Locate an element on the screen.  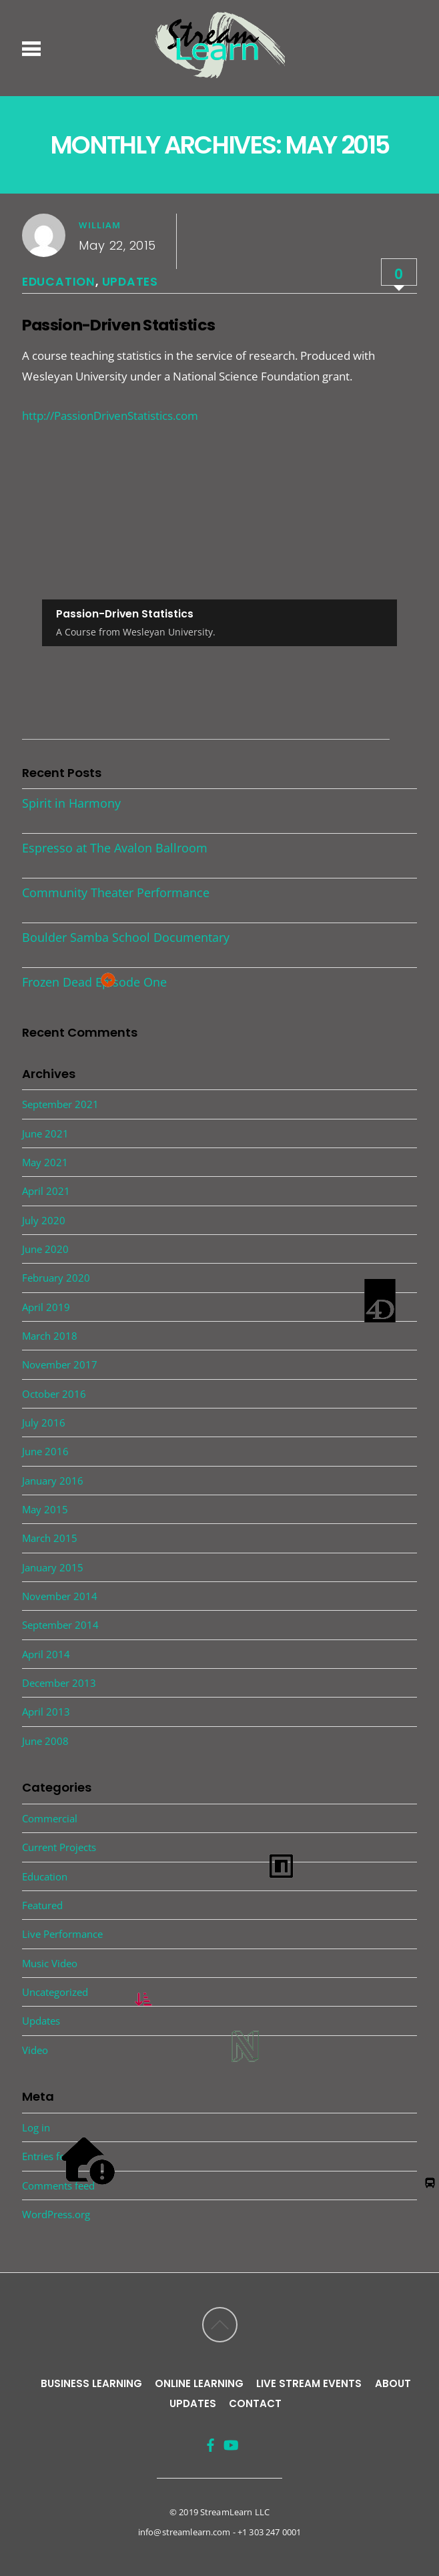
neos brand logo is located at coordinates (245, 2046).